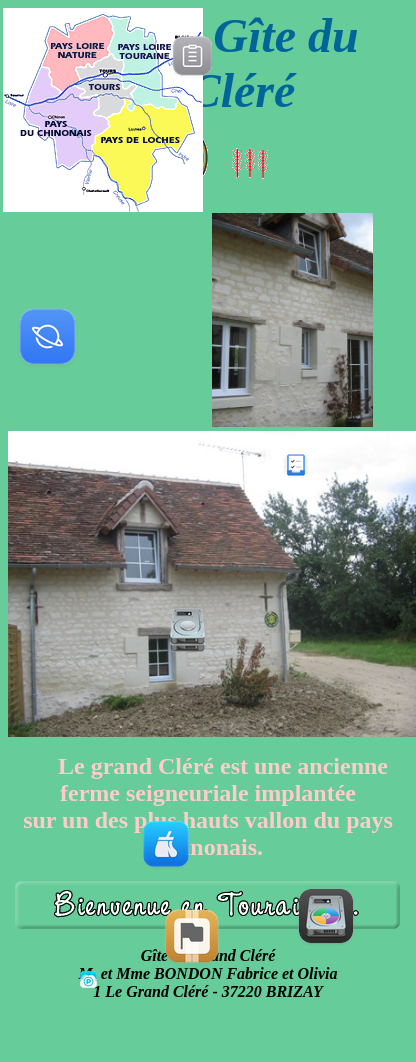  Describe the element at coordinates (296, 465) in the screenshot. I see `open work-related software or applications` at that location.